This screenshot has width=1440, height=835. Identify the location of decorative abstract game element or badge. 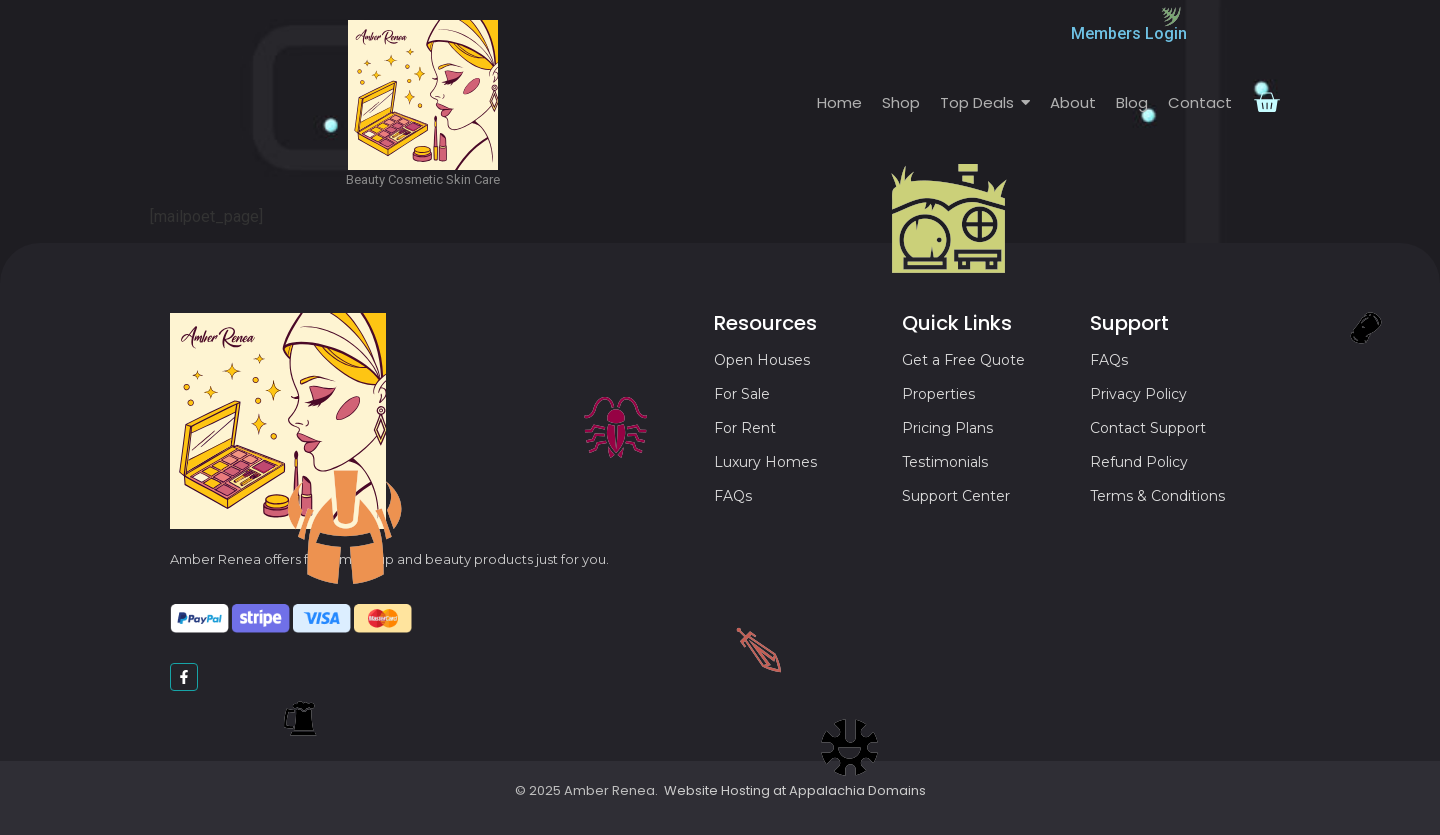
(849, 747).